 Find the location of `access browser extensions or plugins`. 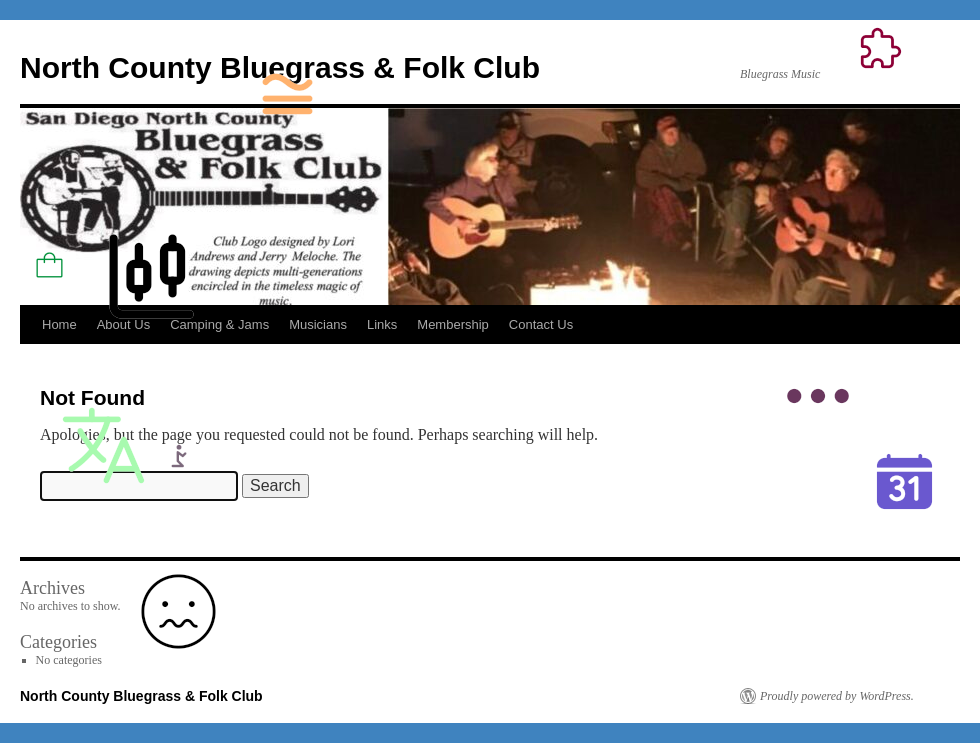

access browser extensions or plugins is located at coordinates (881, 48).